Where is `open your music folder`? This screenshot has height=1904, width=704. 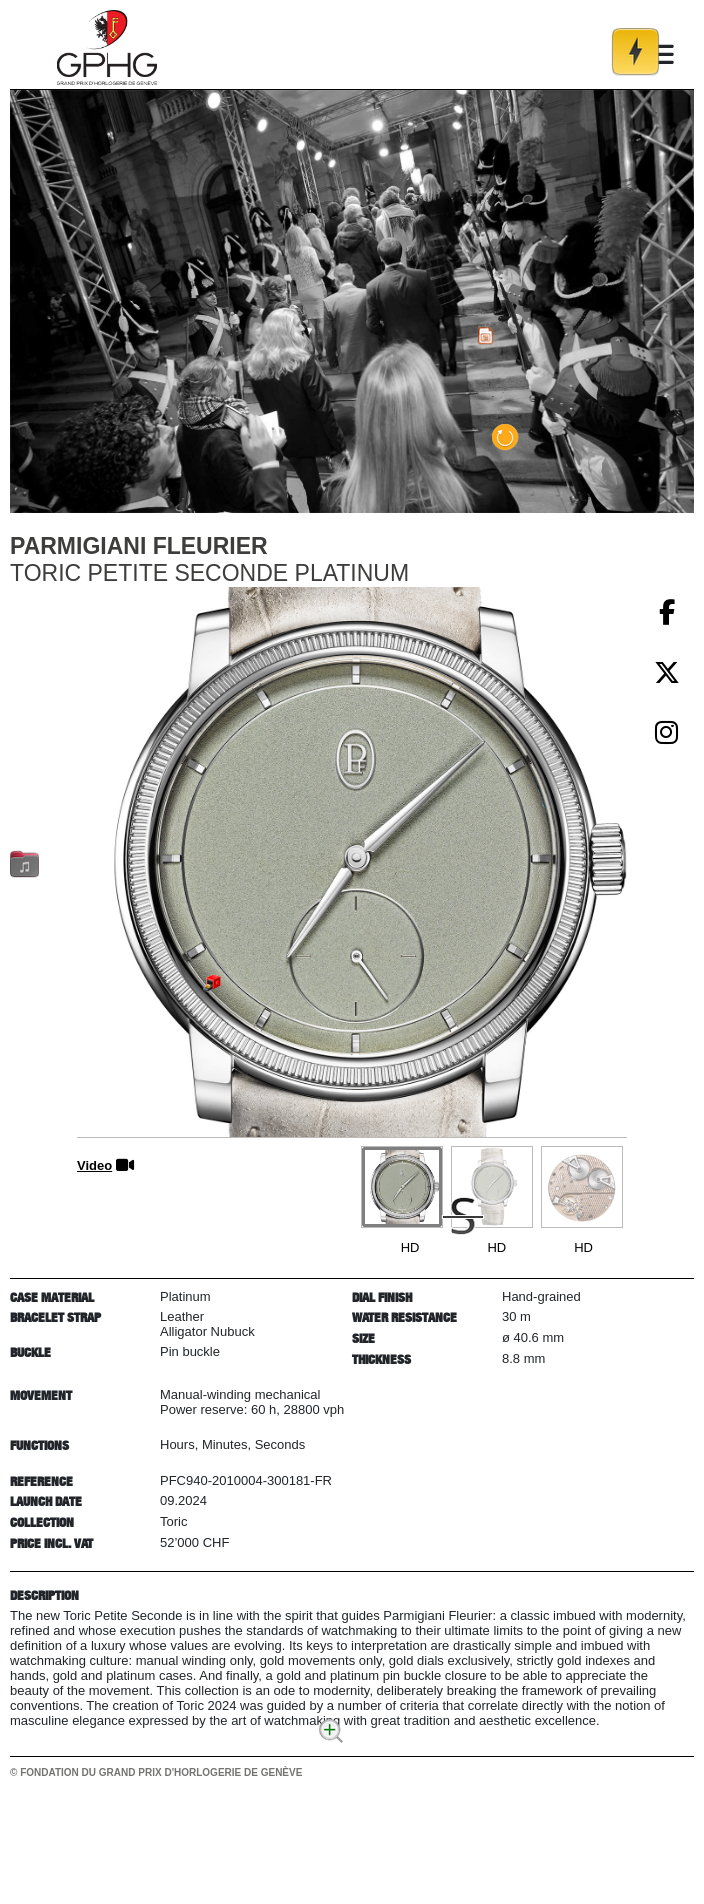
open your music folder is located at coordinates (24, 863).